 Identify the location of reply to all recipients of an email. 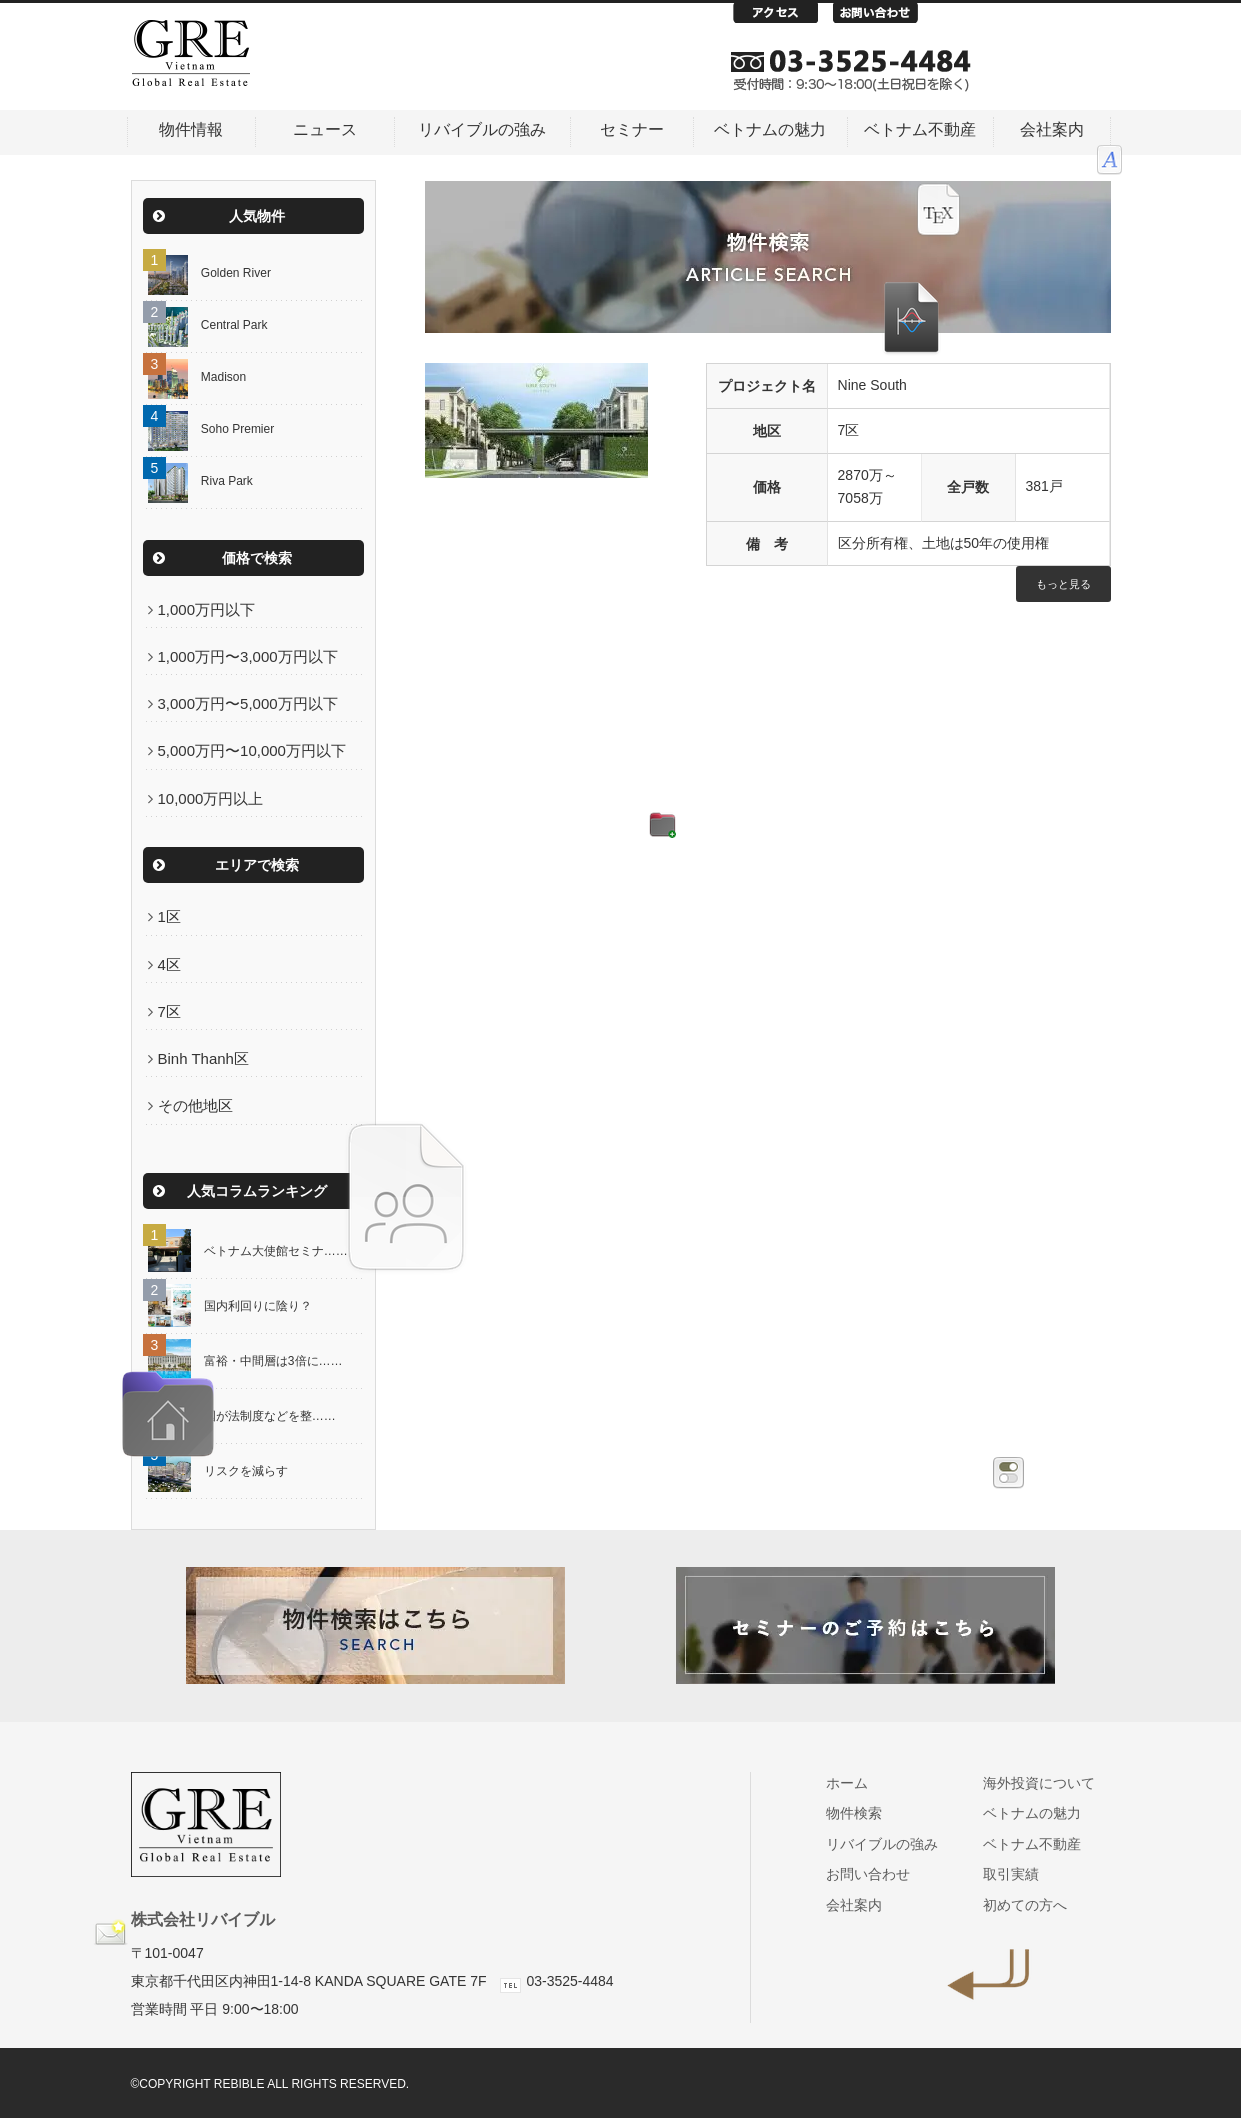
(987, 1974).